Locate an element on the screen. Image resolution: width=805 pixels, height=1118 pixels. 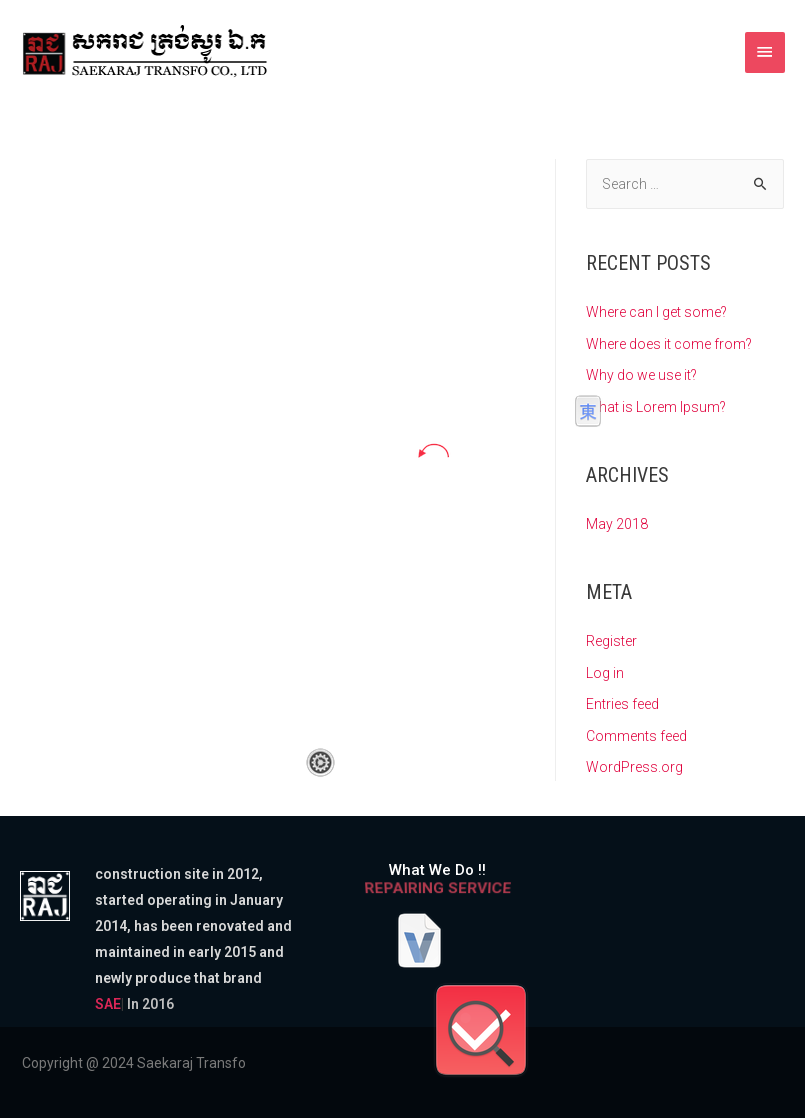
open system settings is located at coordinates (320, 762).